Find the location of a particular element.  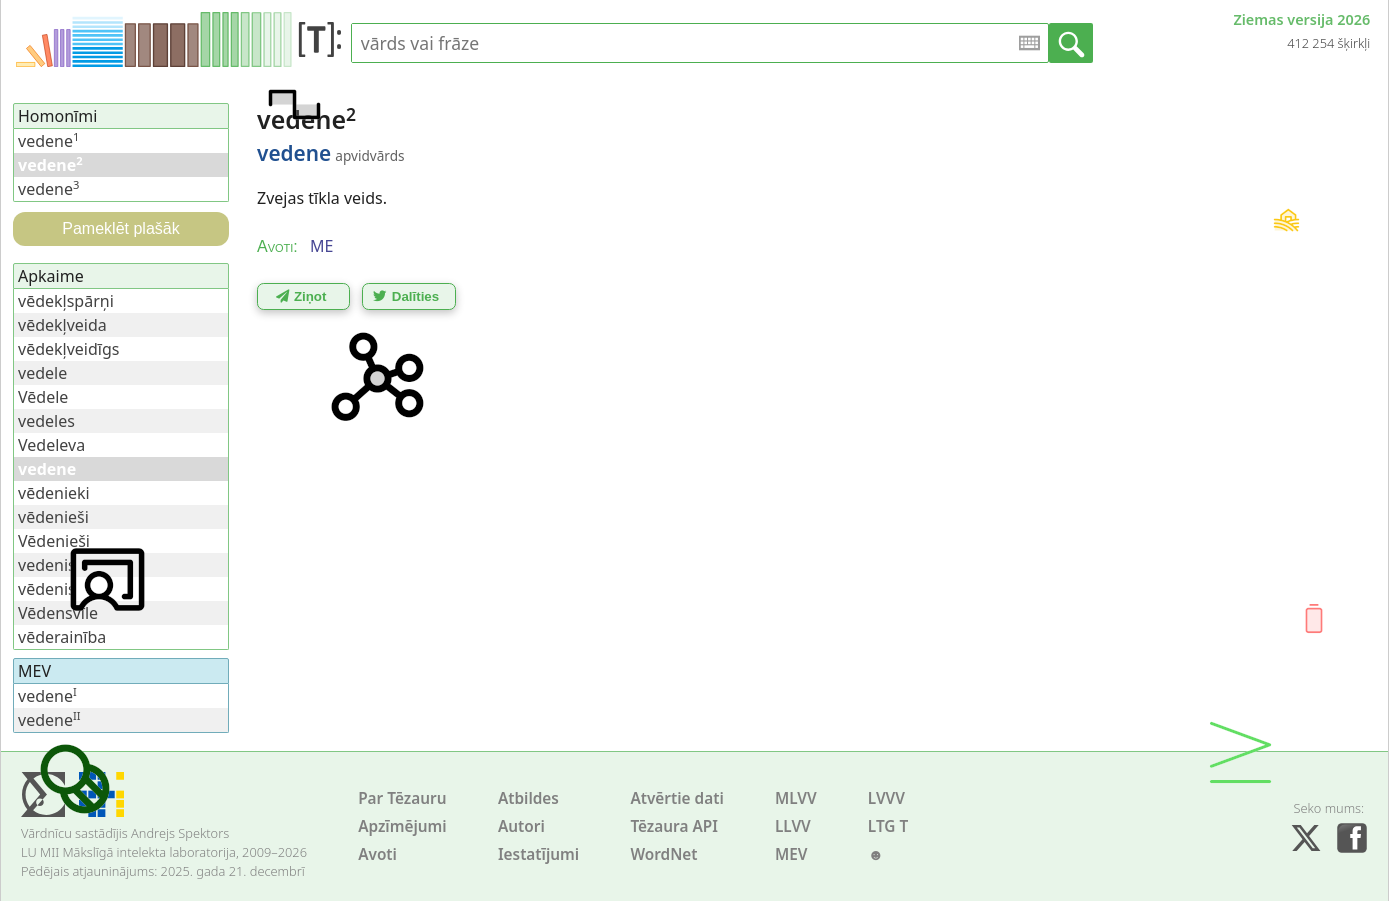

toggle square wave audio signal is located at coordinates (294, 104).